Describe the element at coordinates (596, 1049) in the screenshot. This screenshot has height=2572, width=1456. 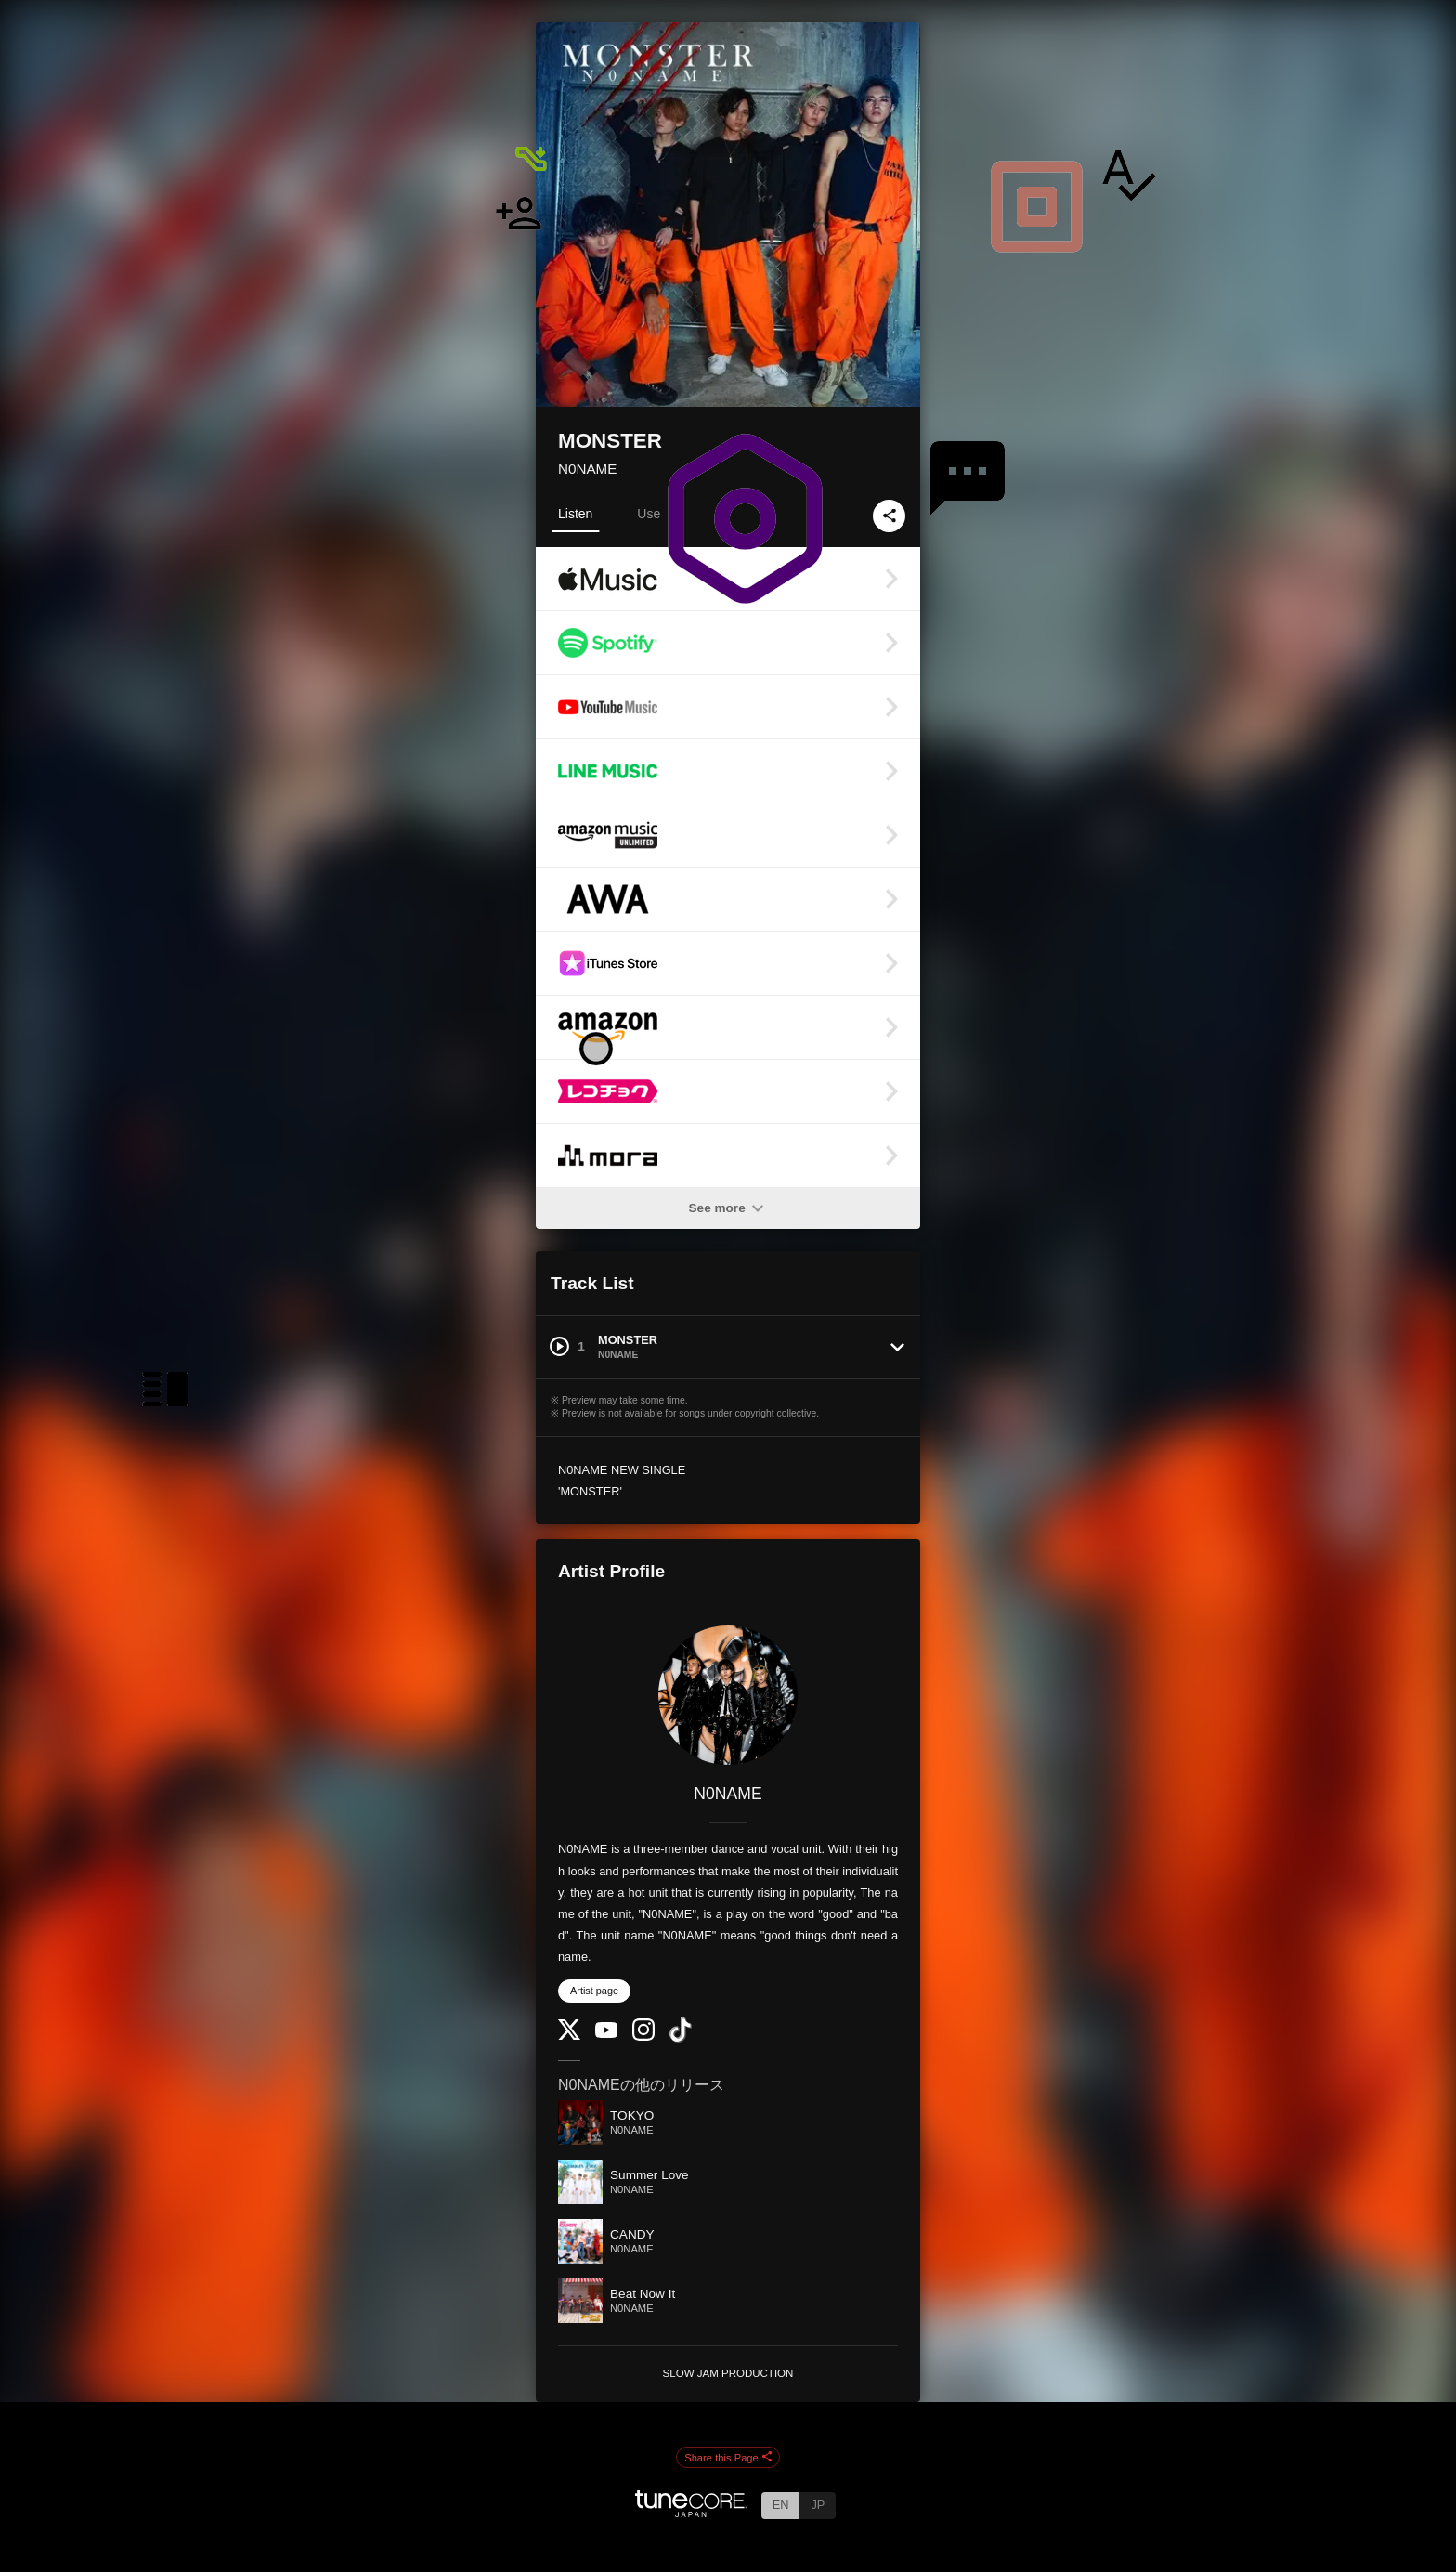
I see `indicates recording is available or ready` at that location.